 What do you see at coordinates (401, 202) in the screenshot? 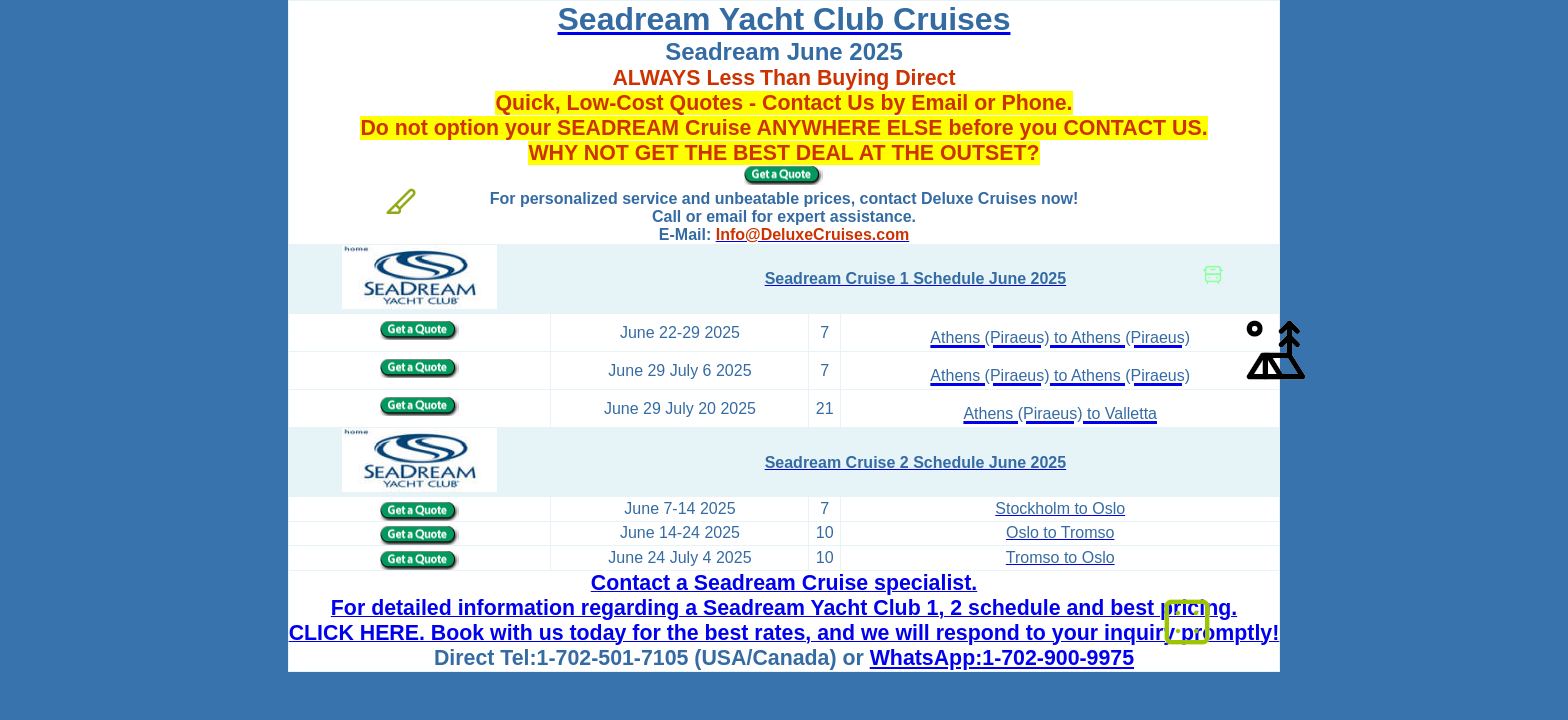
I see `slice or cut selected content` at bounding box center [401, 202].